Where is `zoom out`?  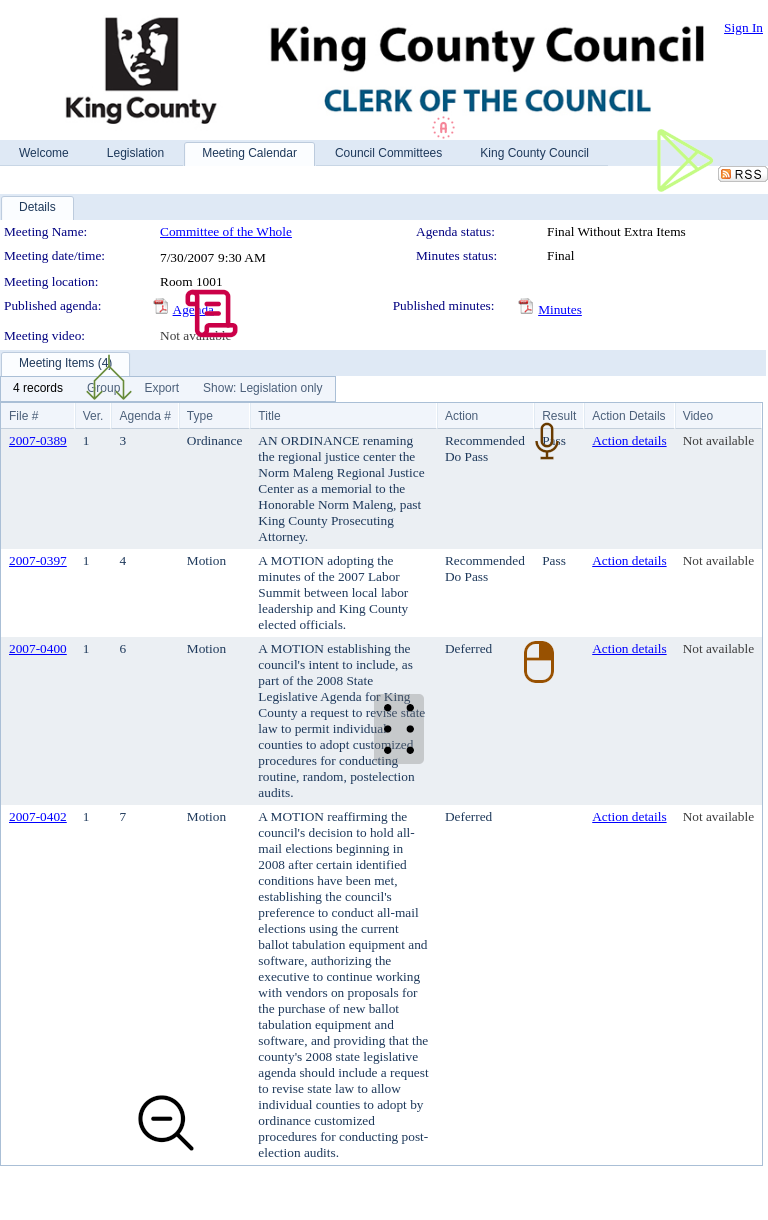 zoom out is located at coordinates (166, 1123).